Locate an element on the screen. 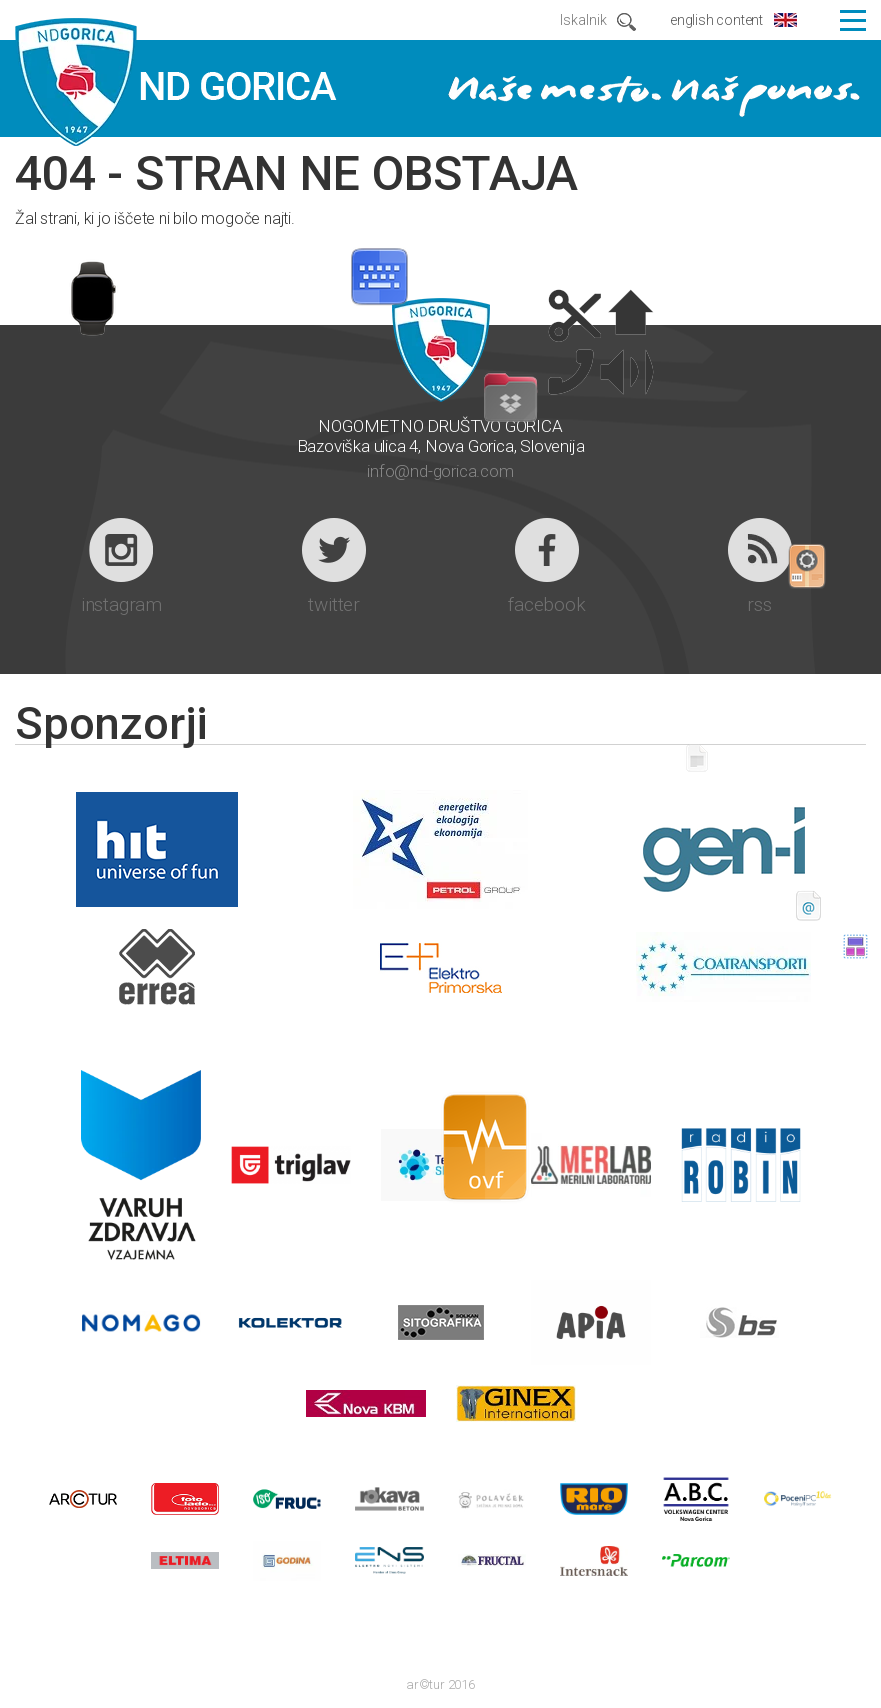 The width and height of the screenshot is (881, 1708). access peripheral device settings is located at coordinates (379, 276).